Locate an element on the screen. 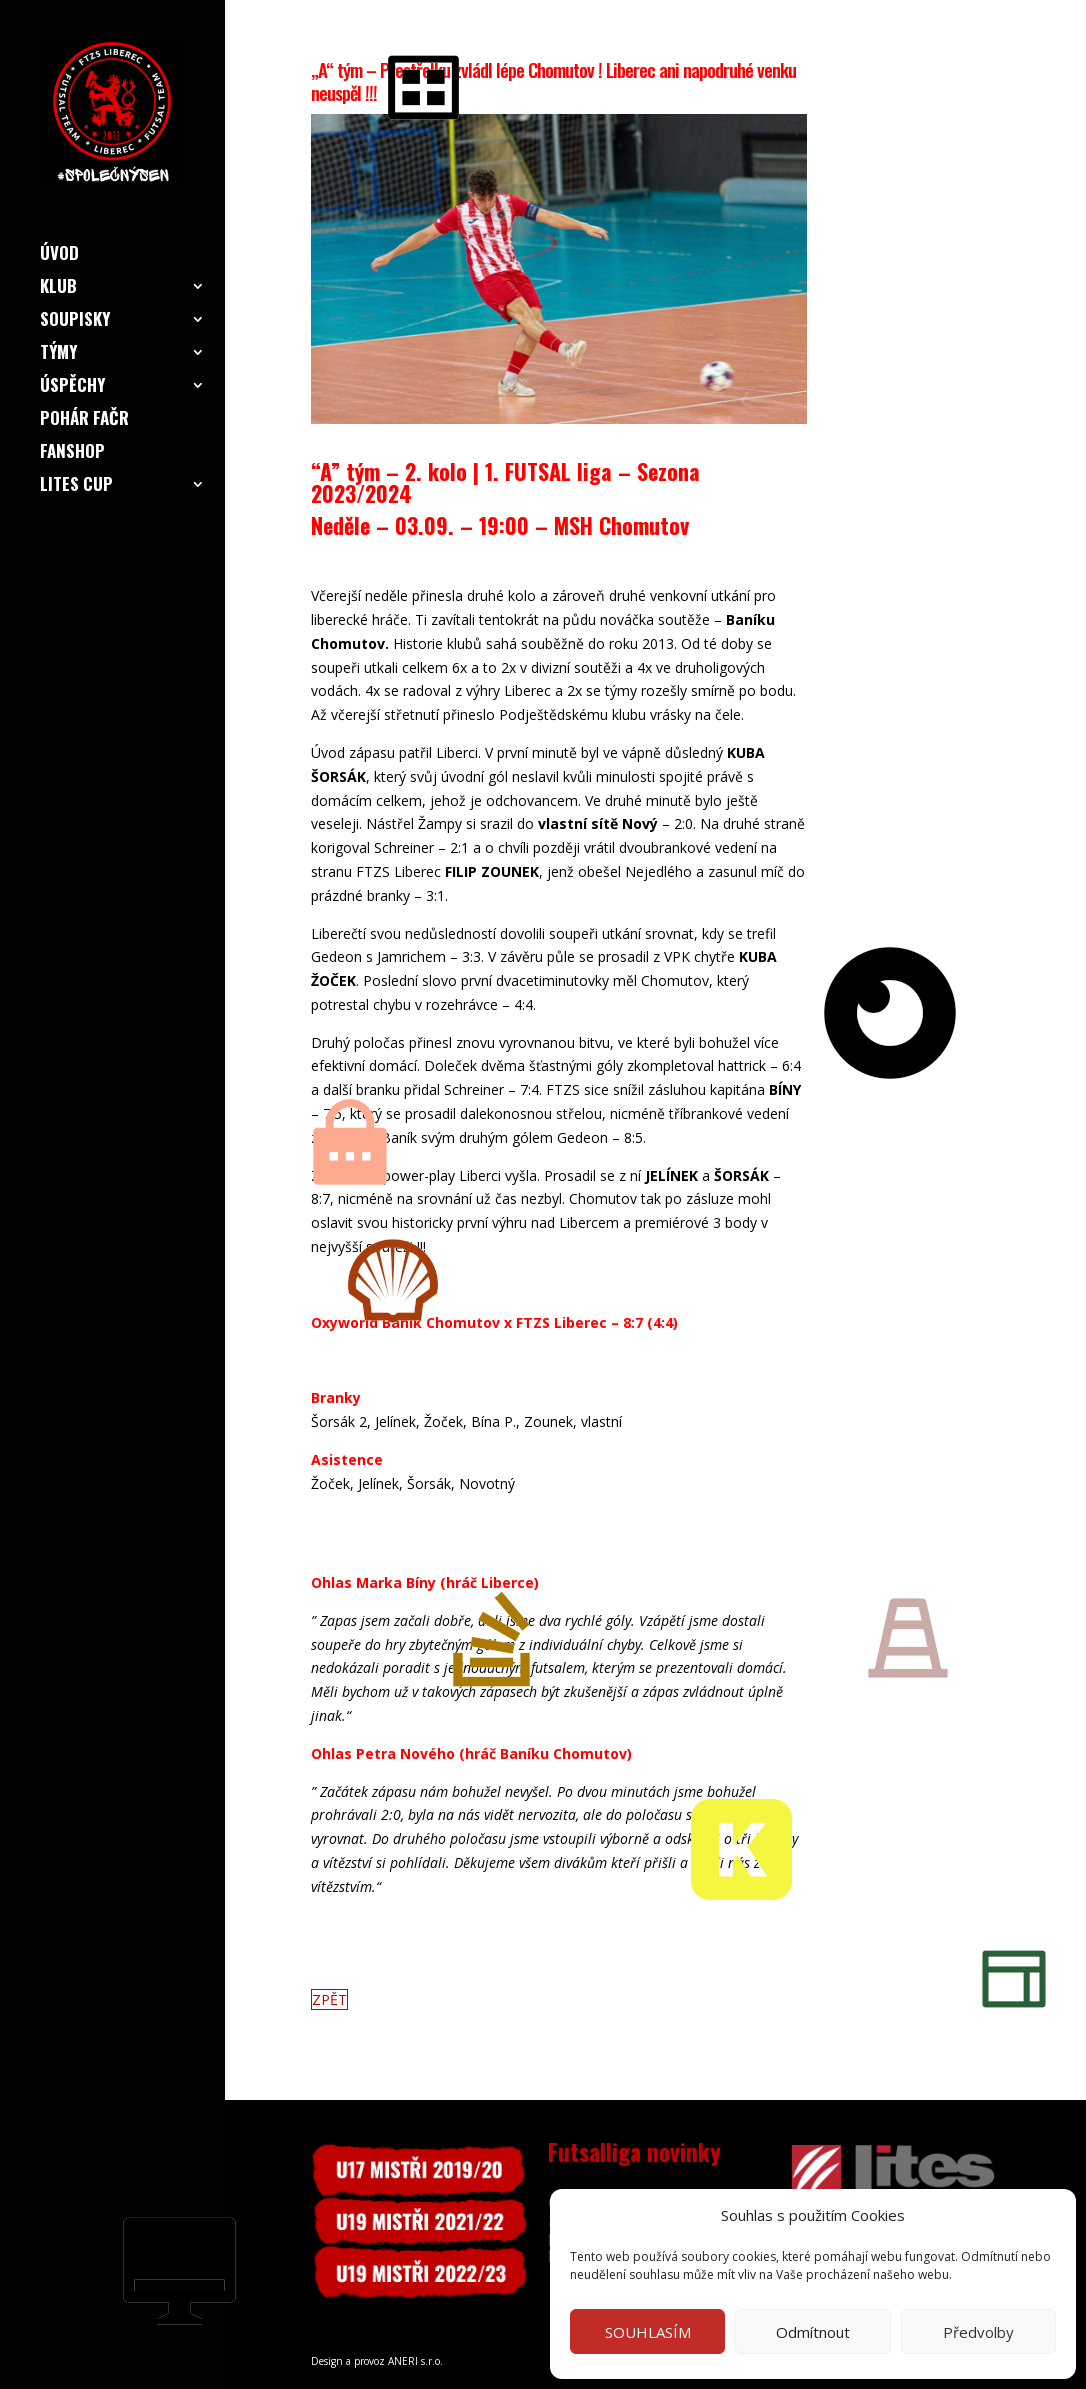  shell oil company logo is located at coordinates (393, 1281).